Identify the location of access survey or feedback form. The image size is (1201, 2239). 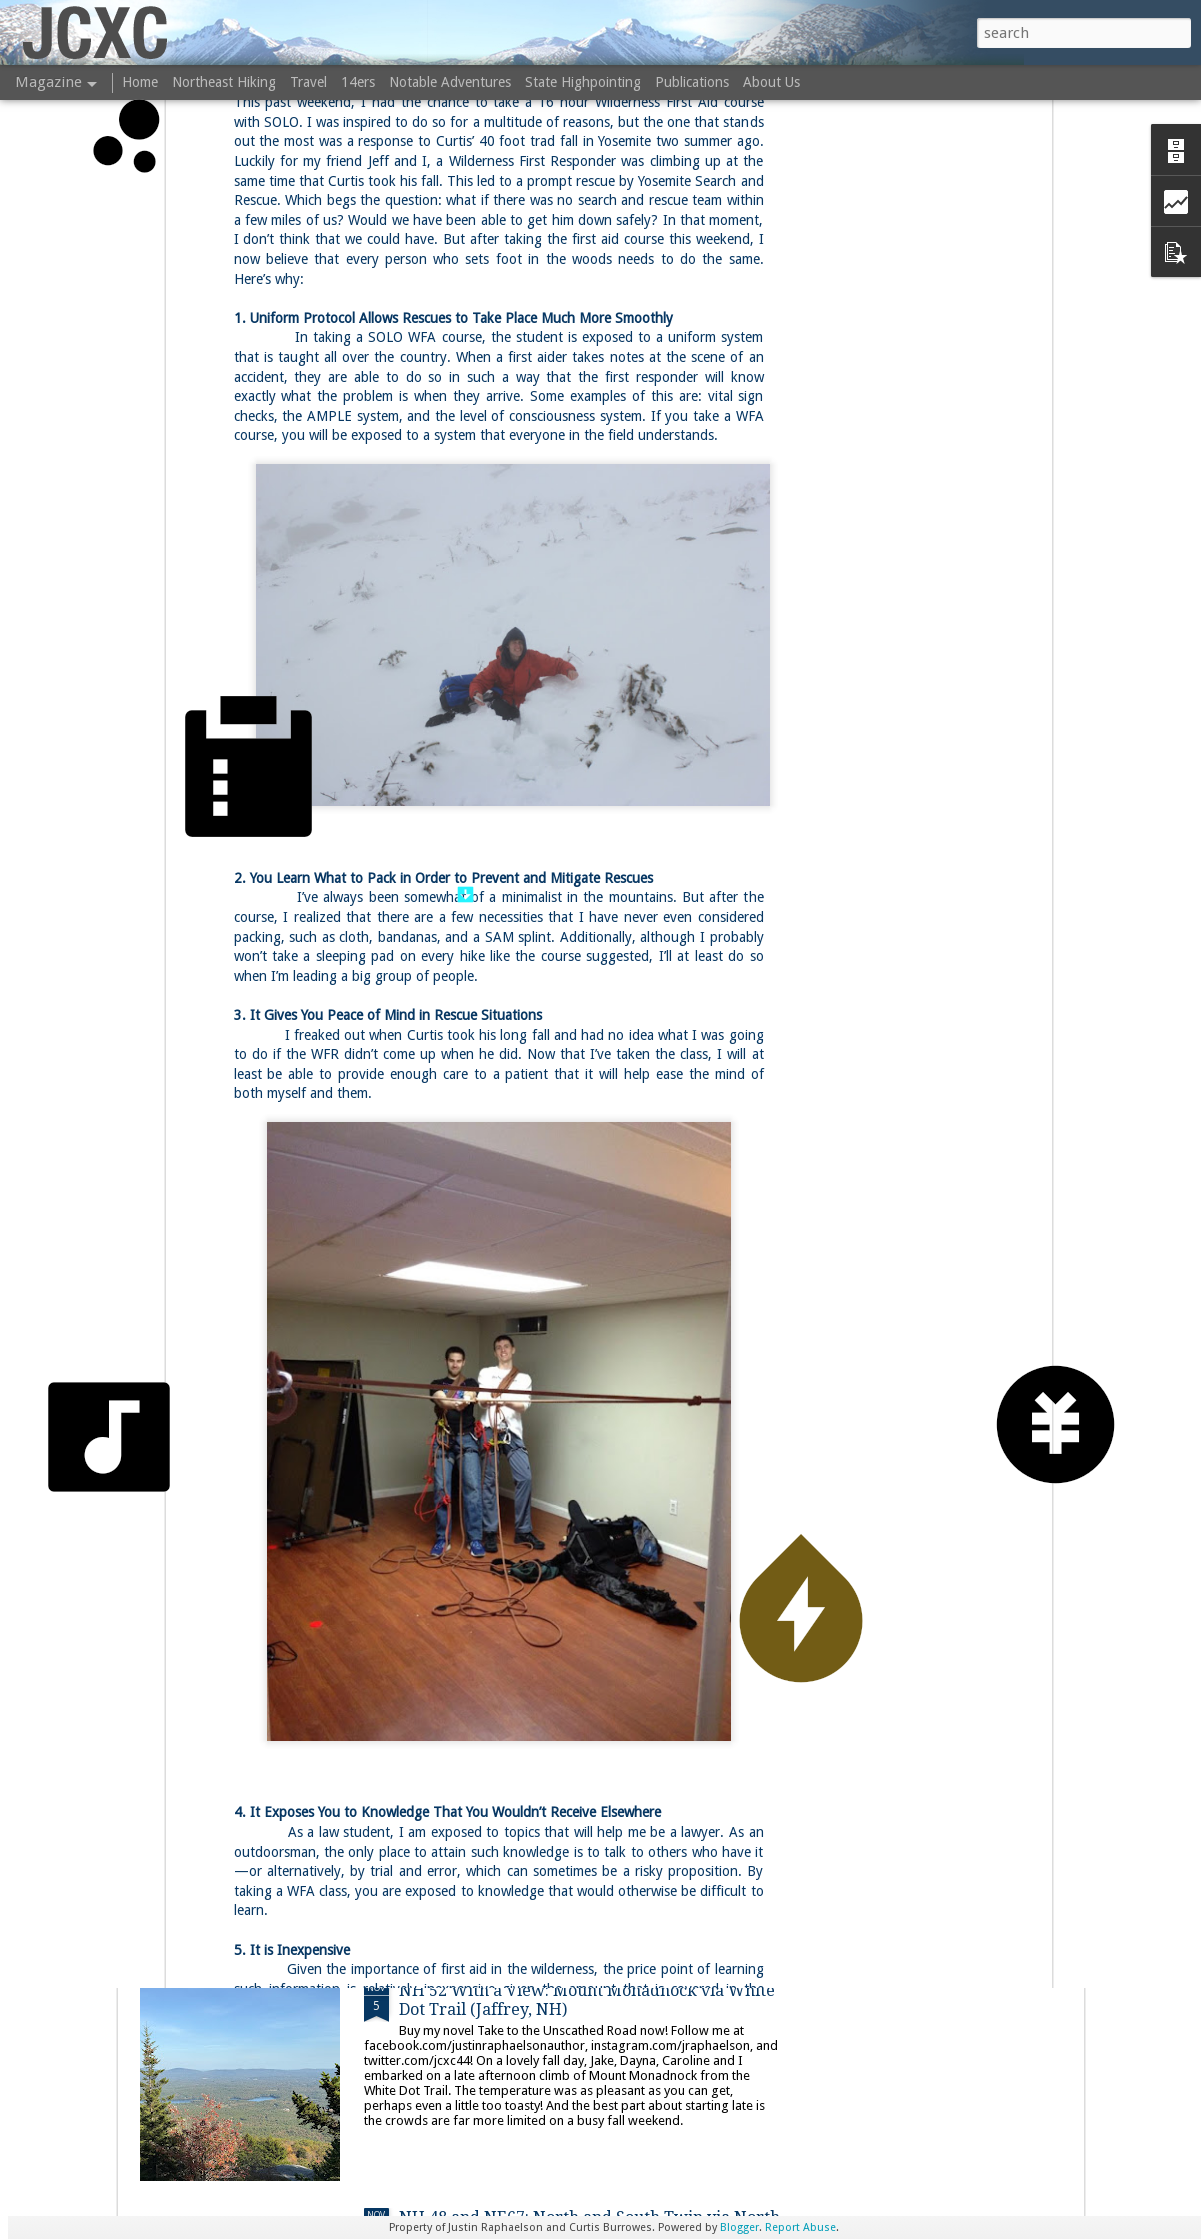
(248, 766).